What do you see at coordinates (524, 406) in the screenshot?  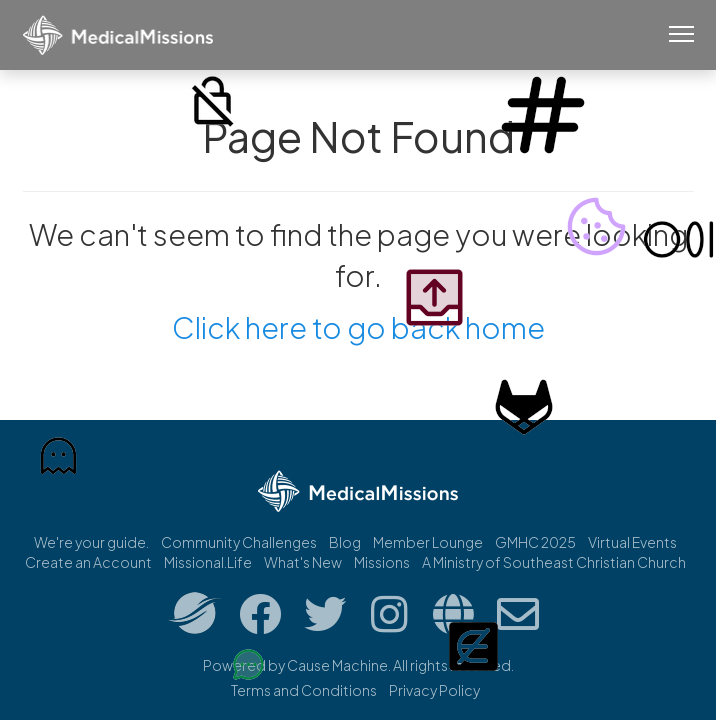 I see `open GitLab repository` at bounding box center [524, 406].